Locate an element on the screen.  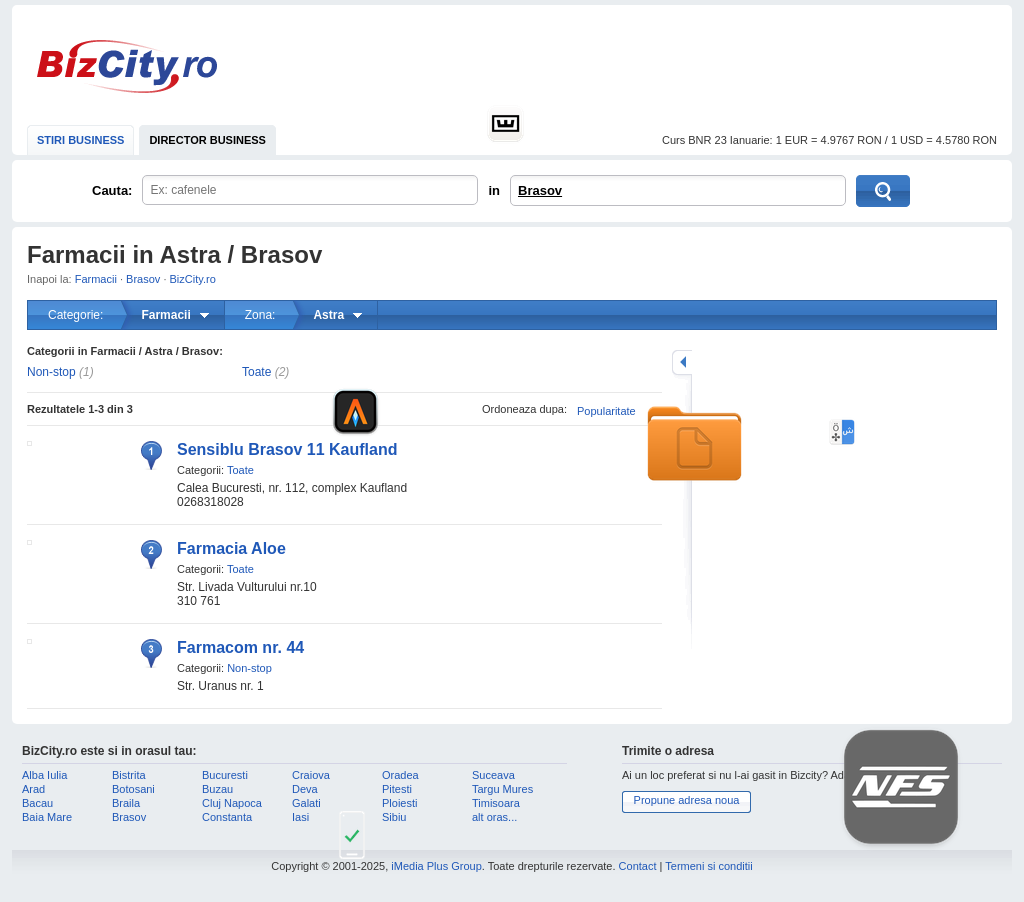
smartphone successfully connected is located at coordinates (352, 835).